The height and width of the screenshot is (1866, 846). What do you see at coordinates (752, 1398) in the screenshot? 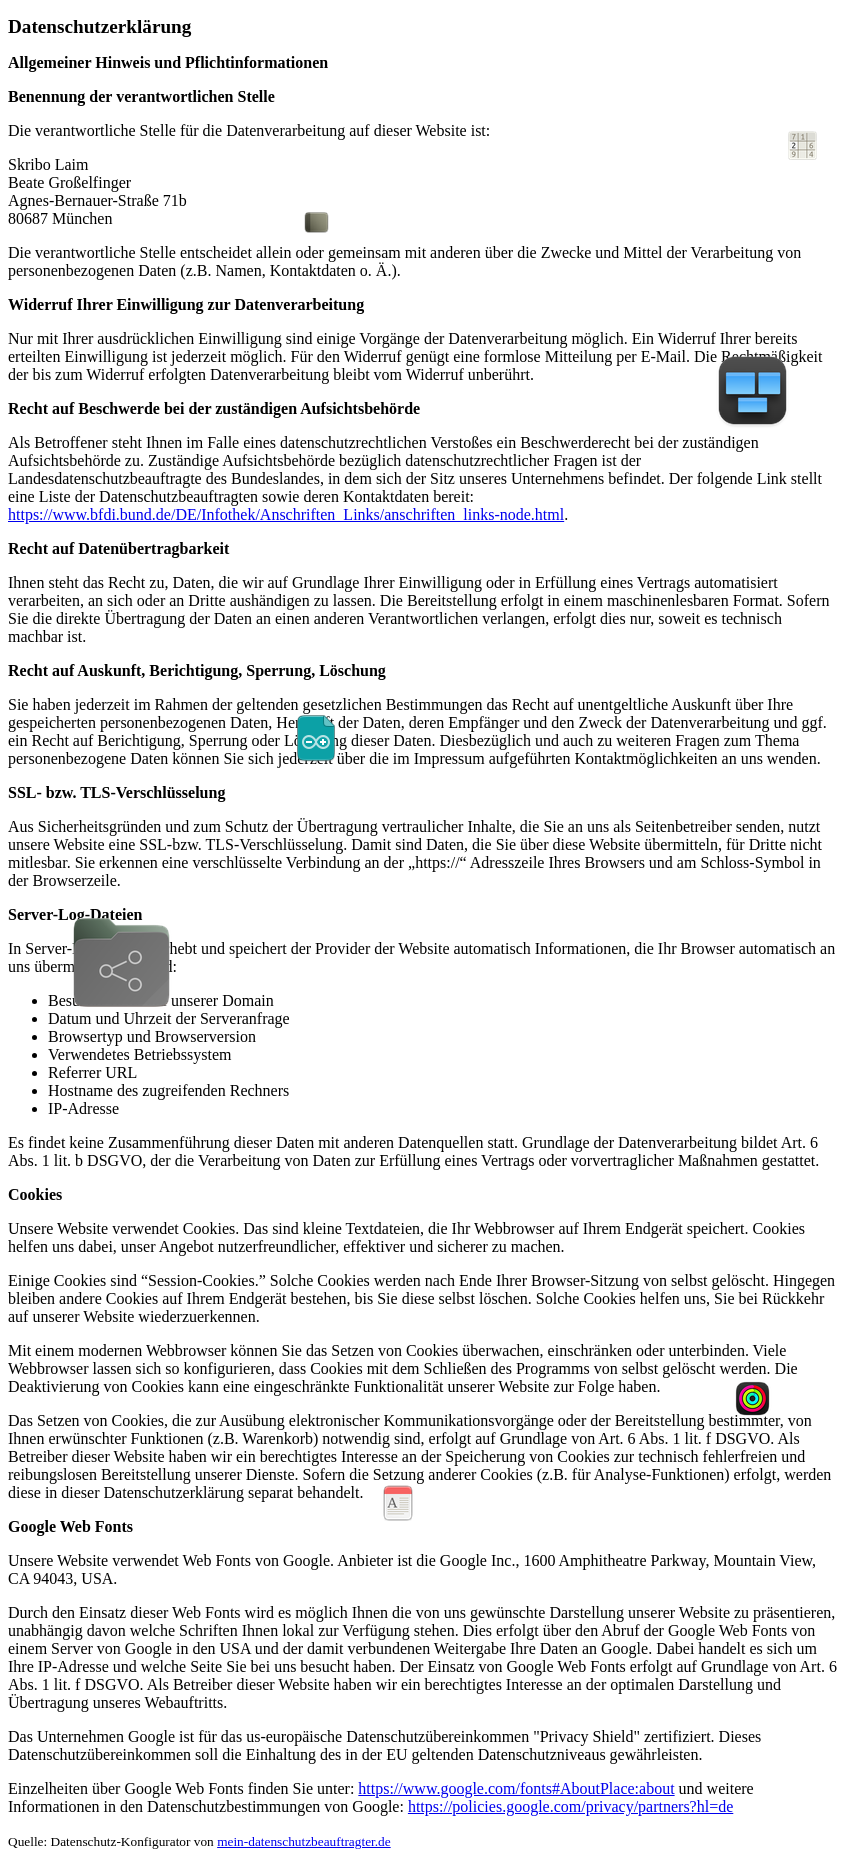
I see `open the Fitness app` at bounding box center [752, 1398].